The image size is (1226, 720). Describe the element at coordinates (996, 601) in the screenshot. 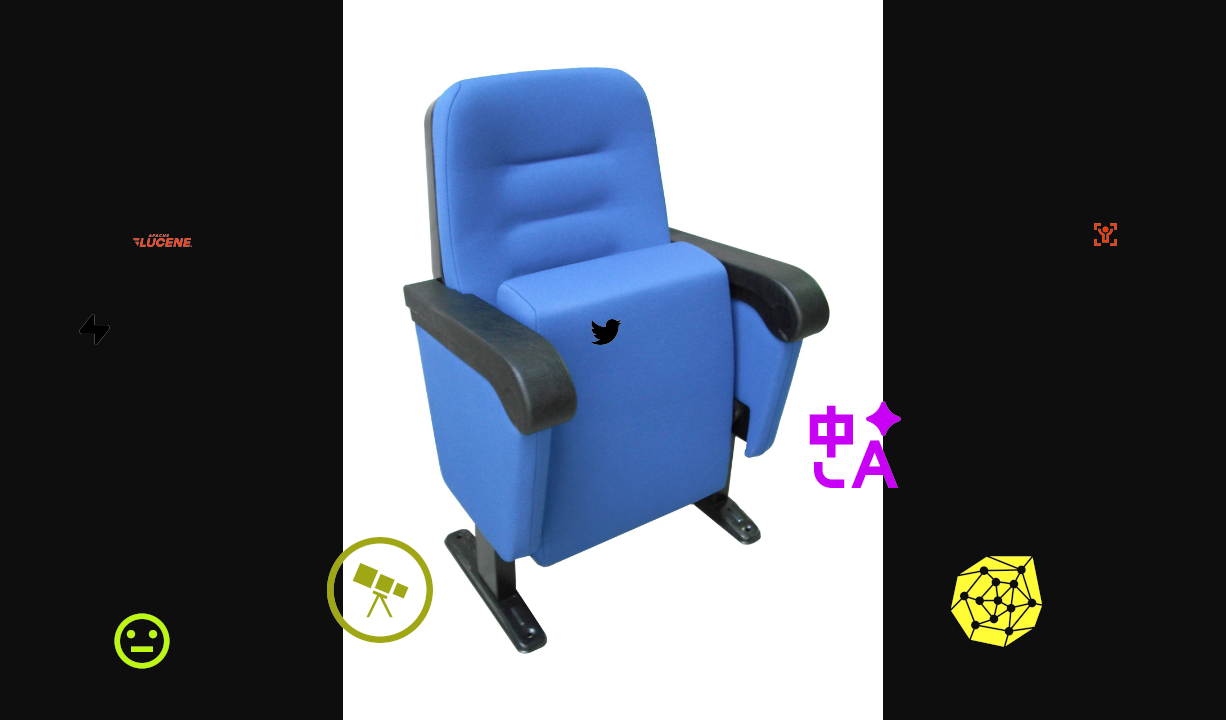

I see `link to PyG (PyTorch Geometric) library or documentation` at that location.